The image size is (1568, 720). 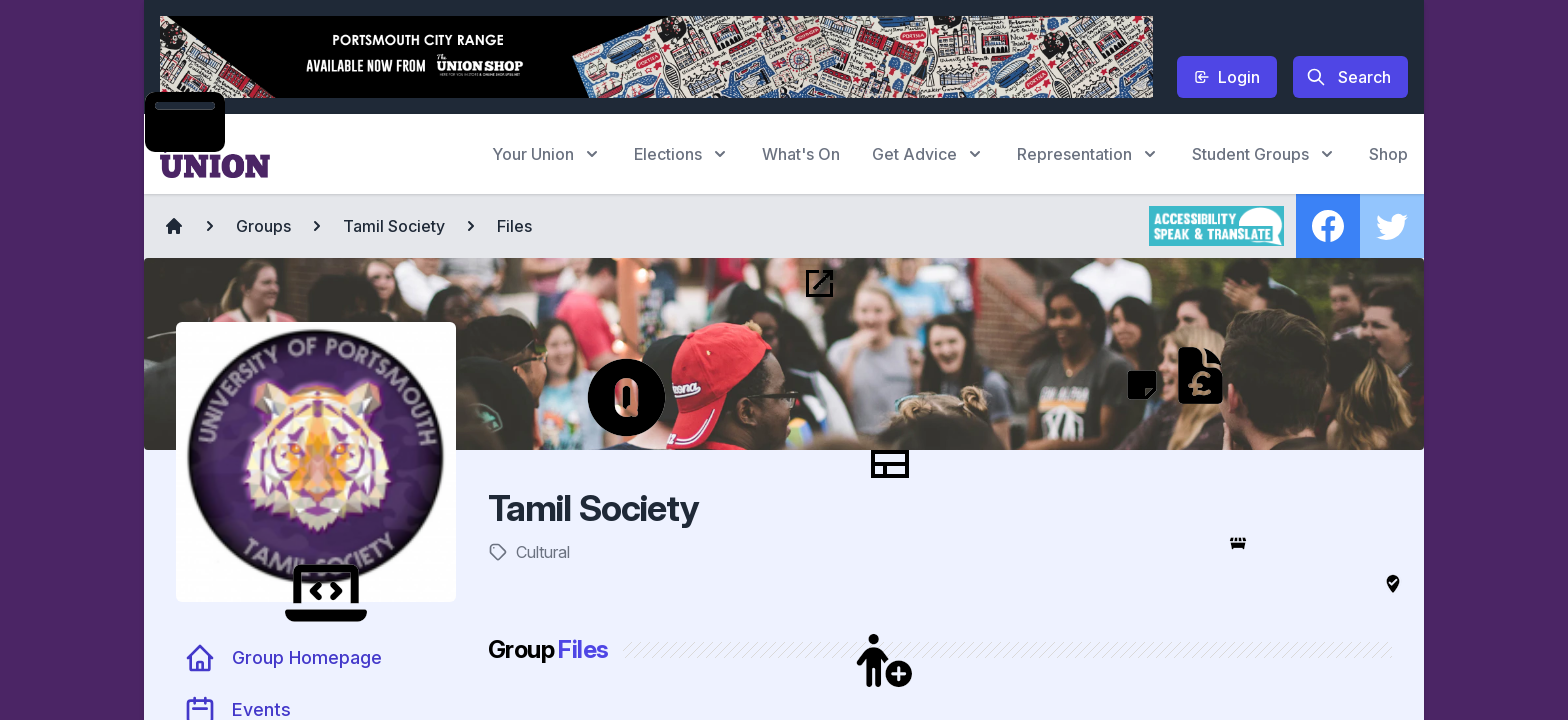 I want to click on open code editor or development environment, so click(x=326, y=593).